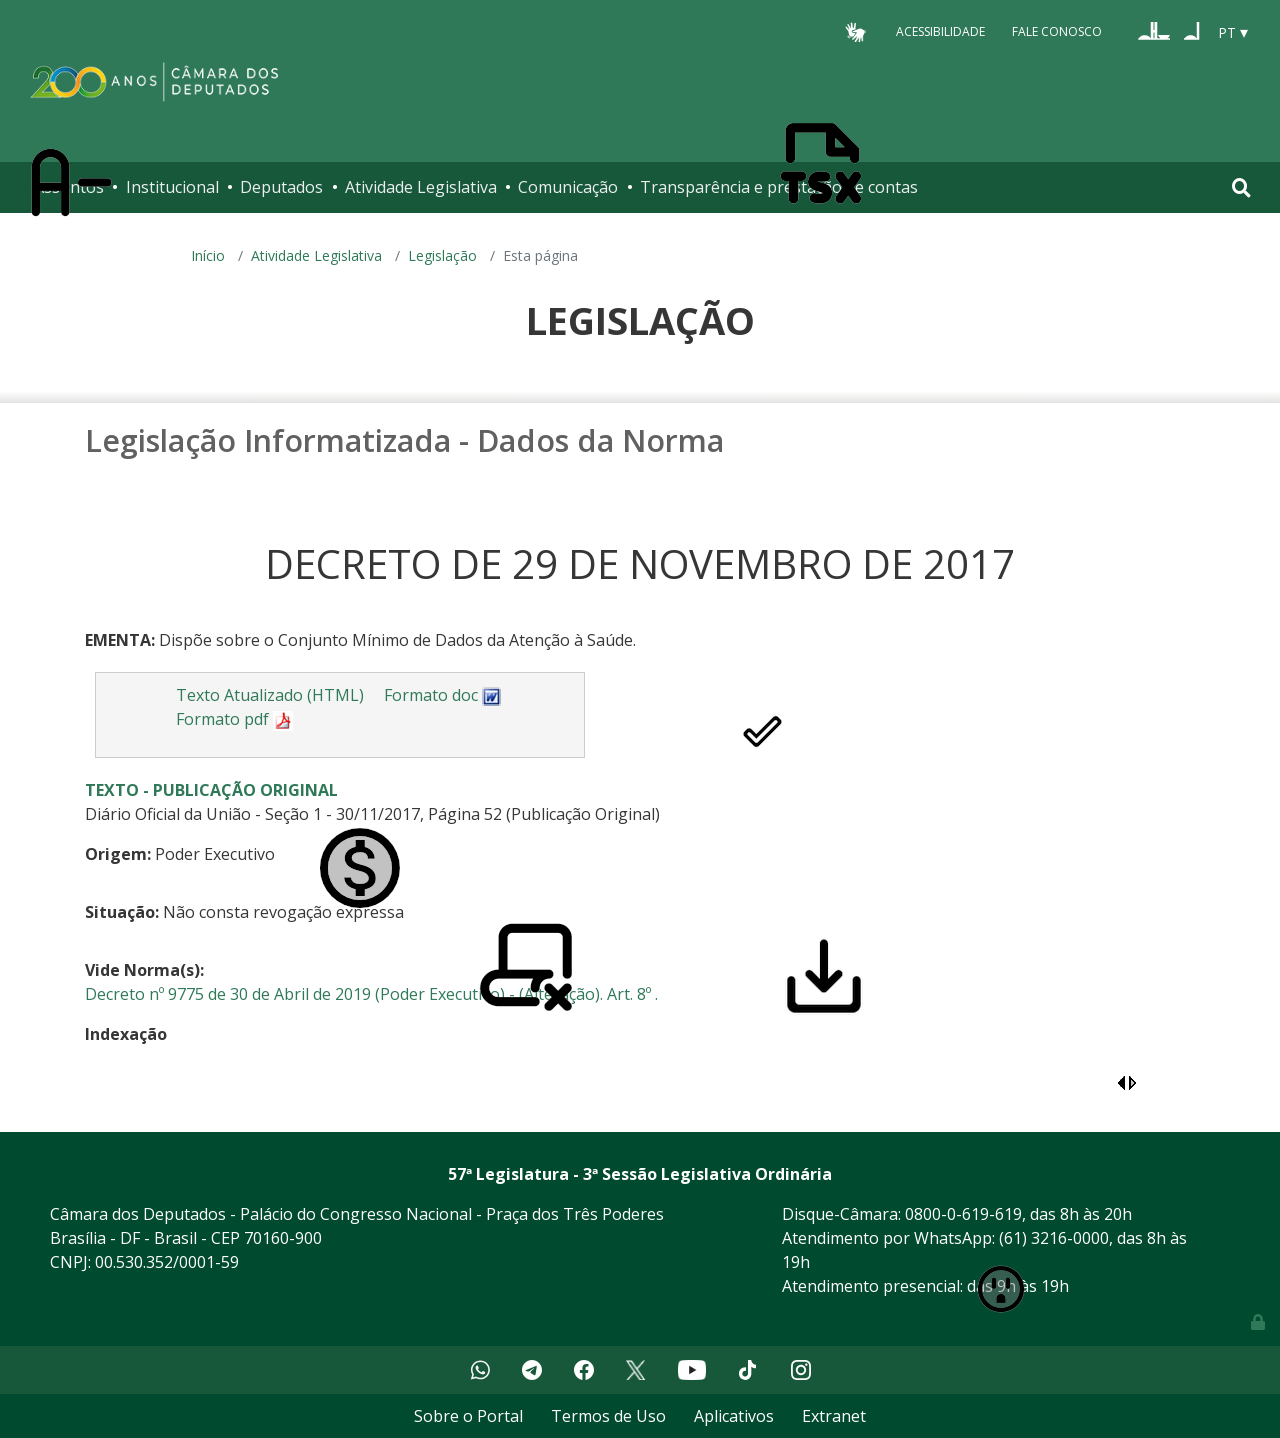  Describe the element at coordinates (762, 731) in the screenshot. I see `task completed successfully` at that location.